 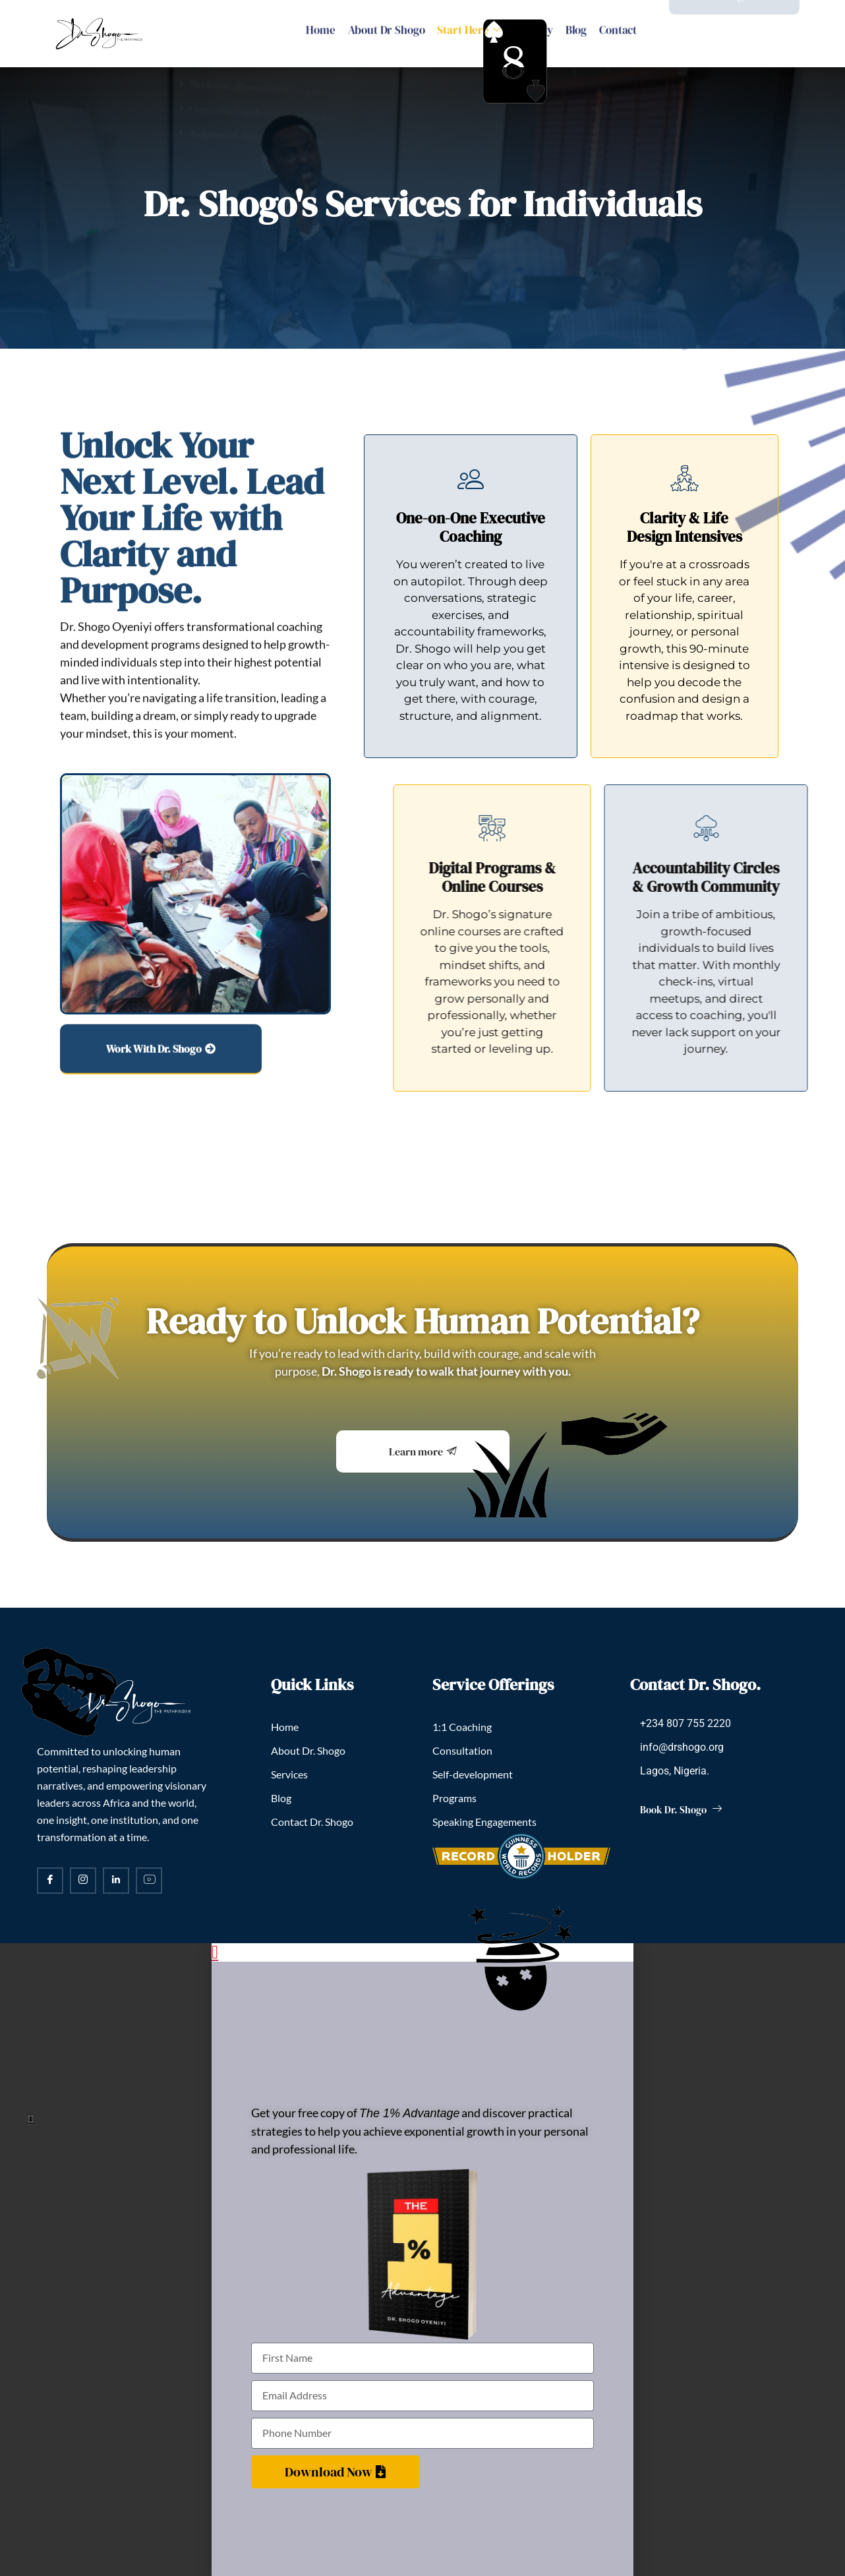 What do you see at coordinates (614, 1434) in the screenshot?
I see `request or receive an item` at bounding box center [614, 1434].